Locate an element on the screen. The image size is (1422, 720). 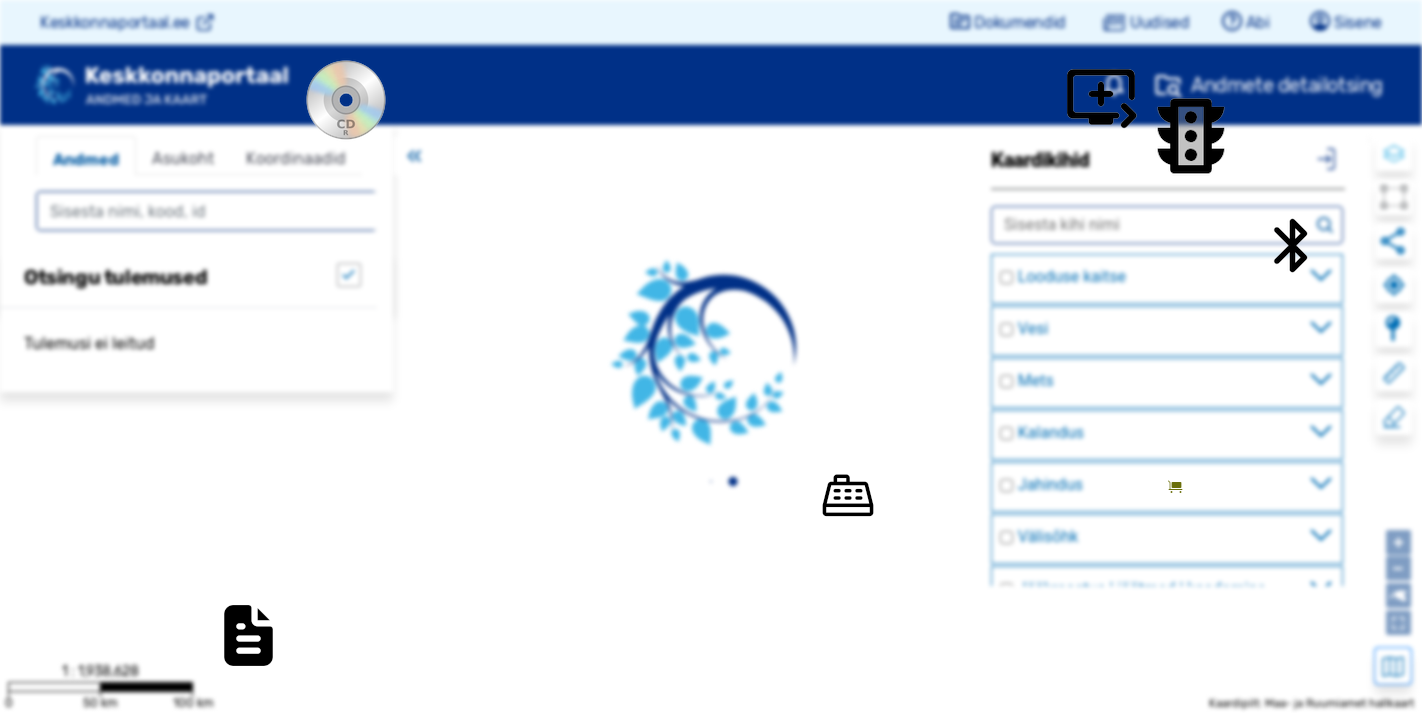
view traffic conditions on map is located at coordinates (1191, 136).